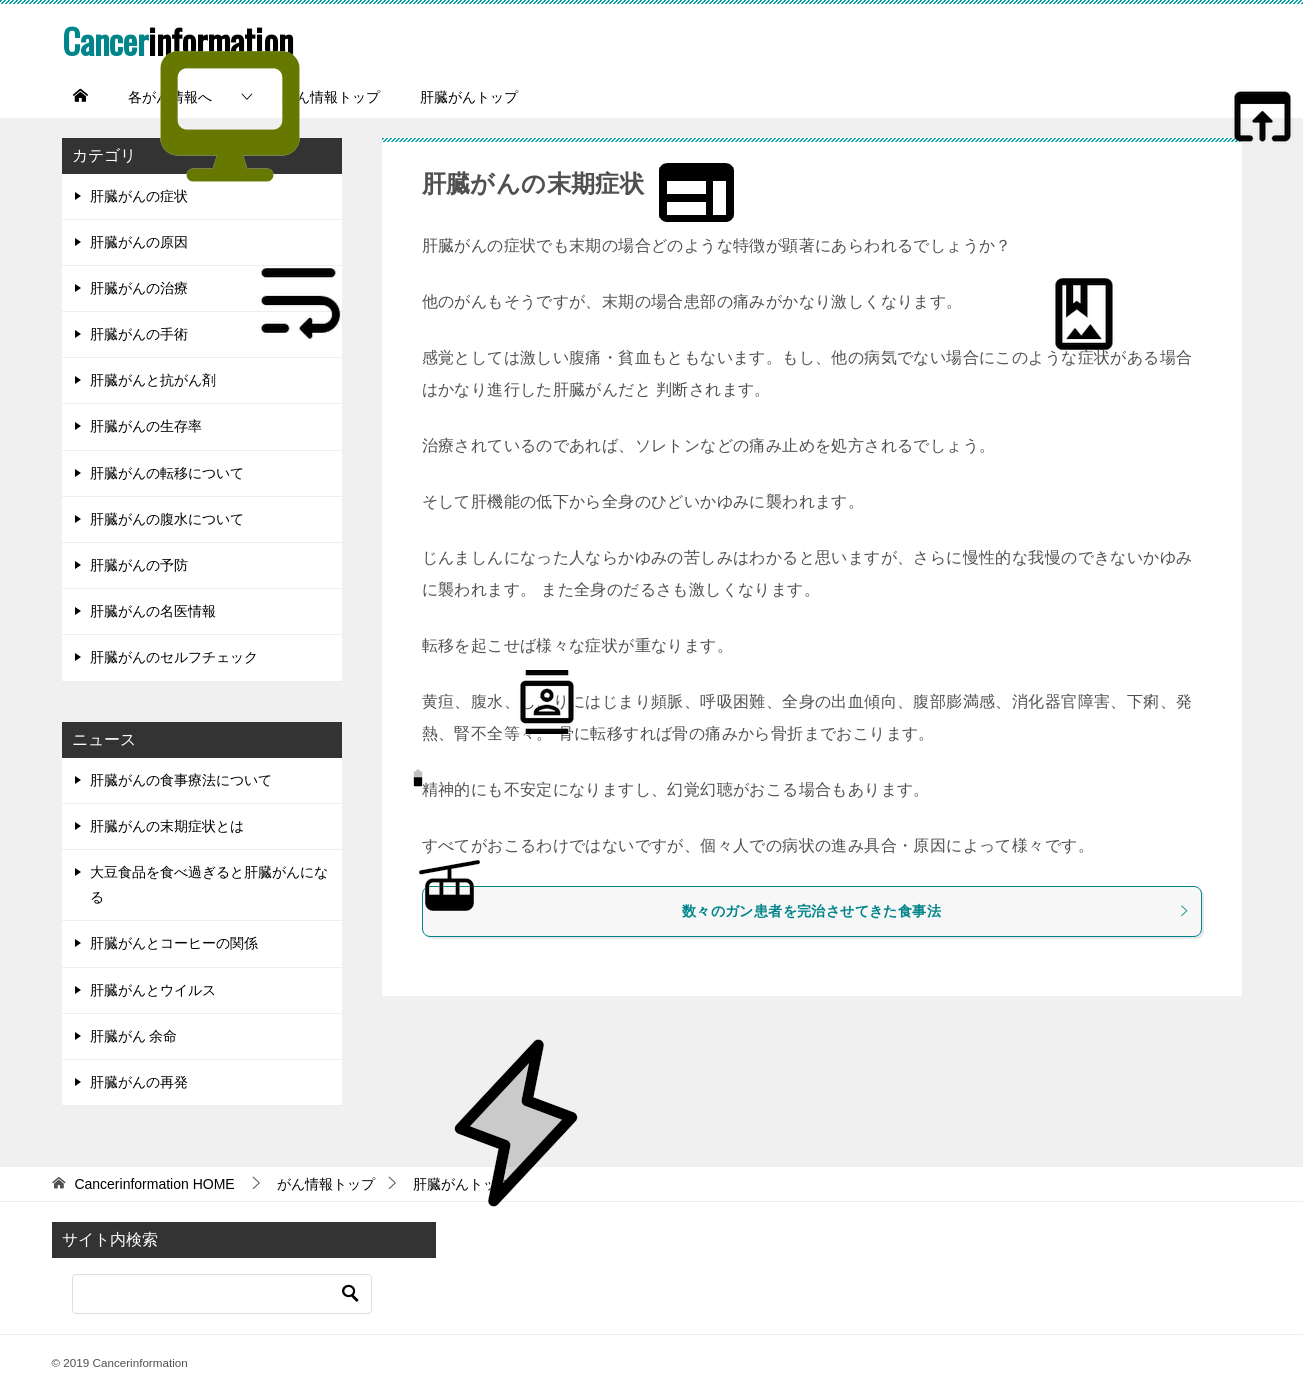 This screenshot has height=1390, width=1303. What do you see at coordinates (449, 886) in the screenshot?
I see `access cable car or gondola transit options` at bounding box center [449, 886].